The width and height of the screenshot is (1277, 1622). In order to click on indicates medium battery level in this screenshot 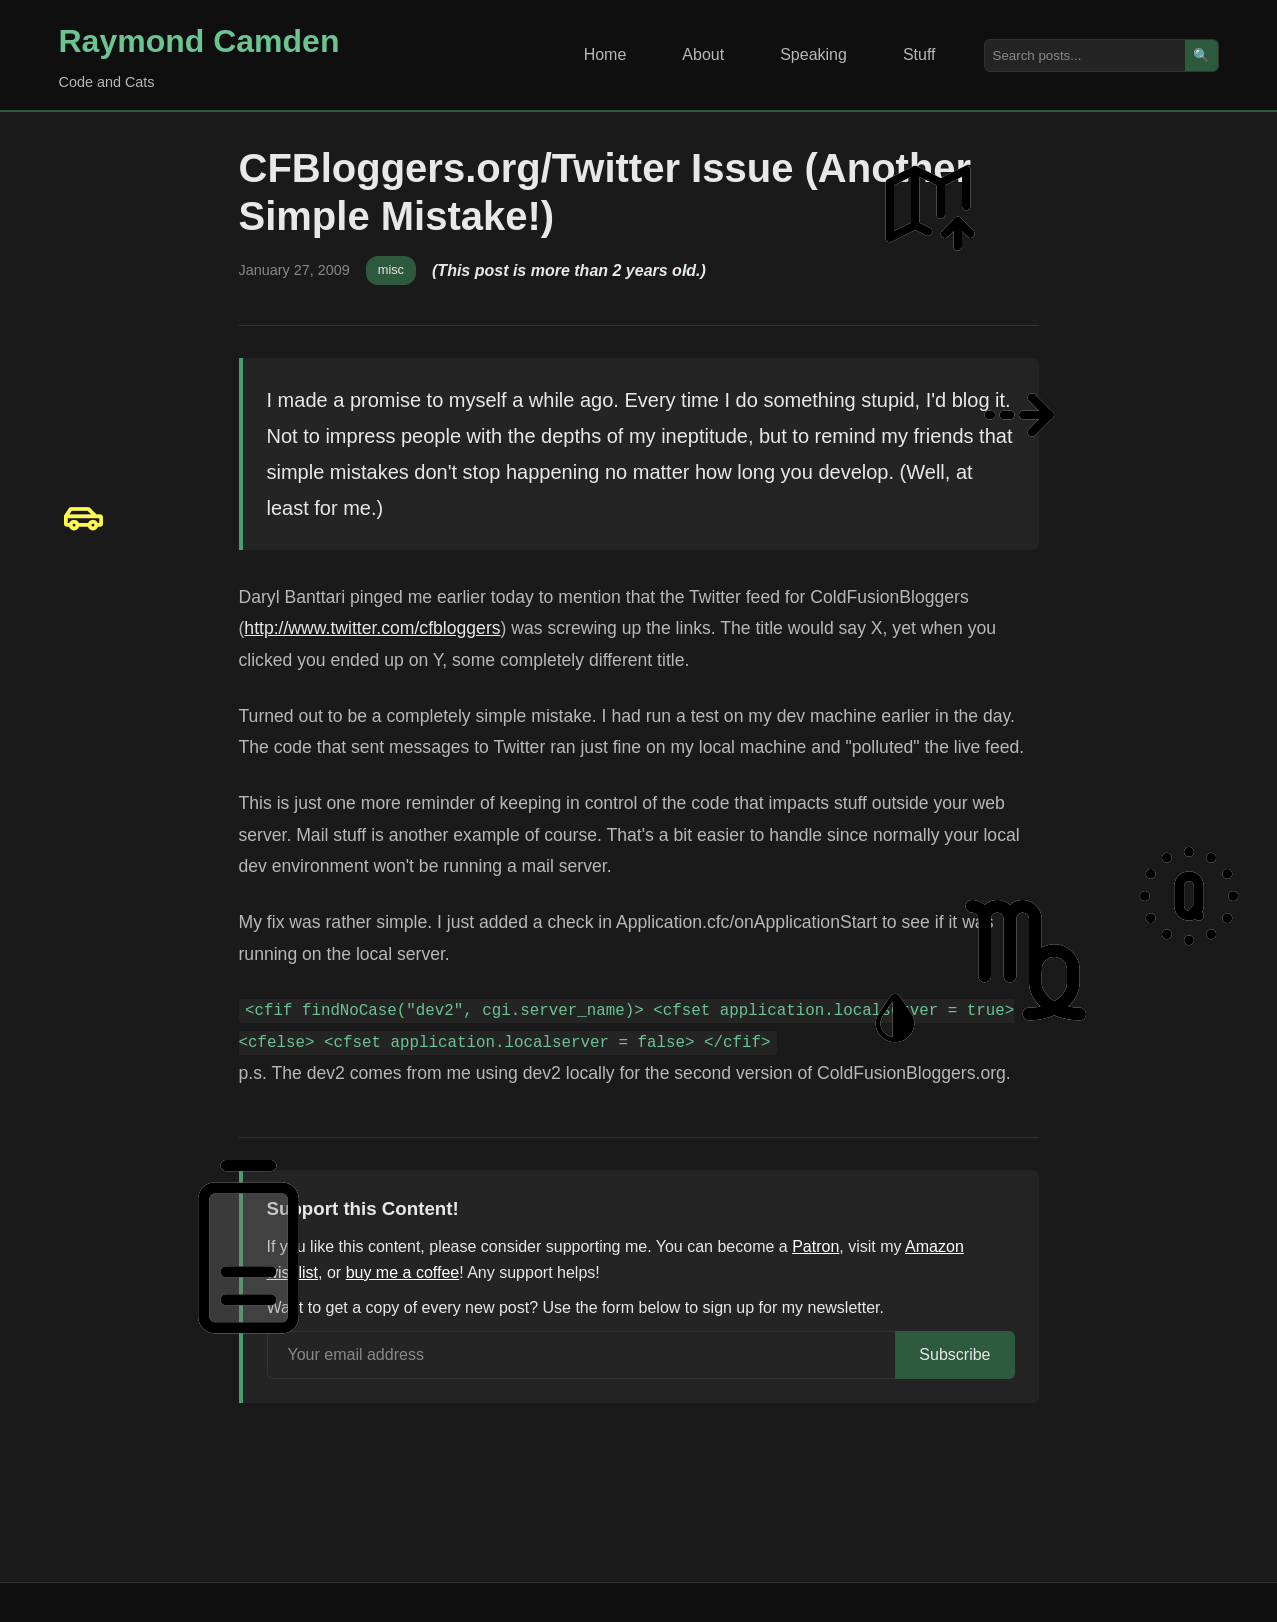, I will do `click(248, 1249)`.